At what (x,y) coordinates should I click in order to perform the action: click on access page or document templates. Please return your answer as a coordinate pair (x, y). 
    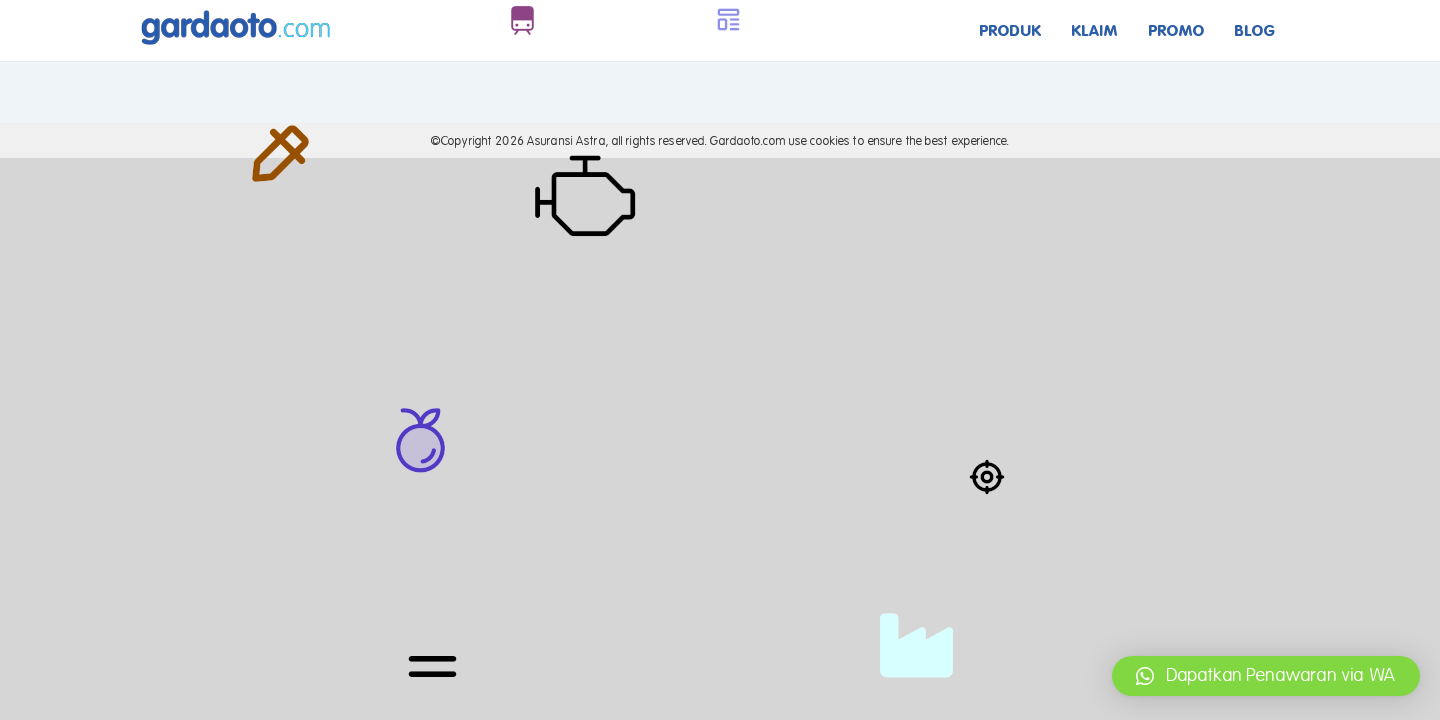
    Looking at the image, I should click on (728, 19).